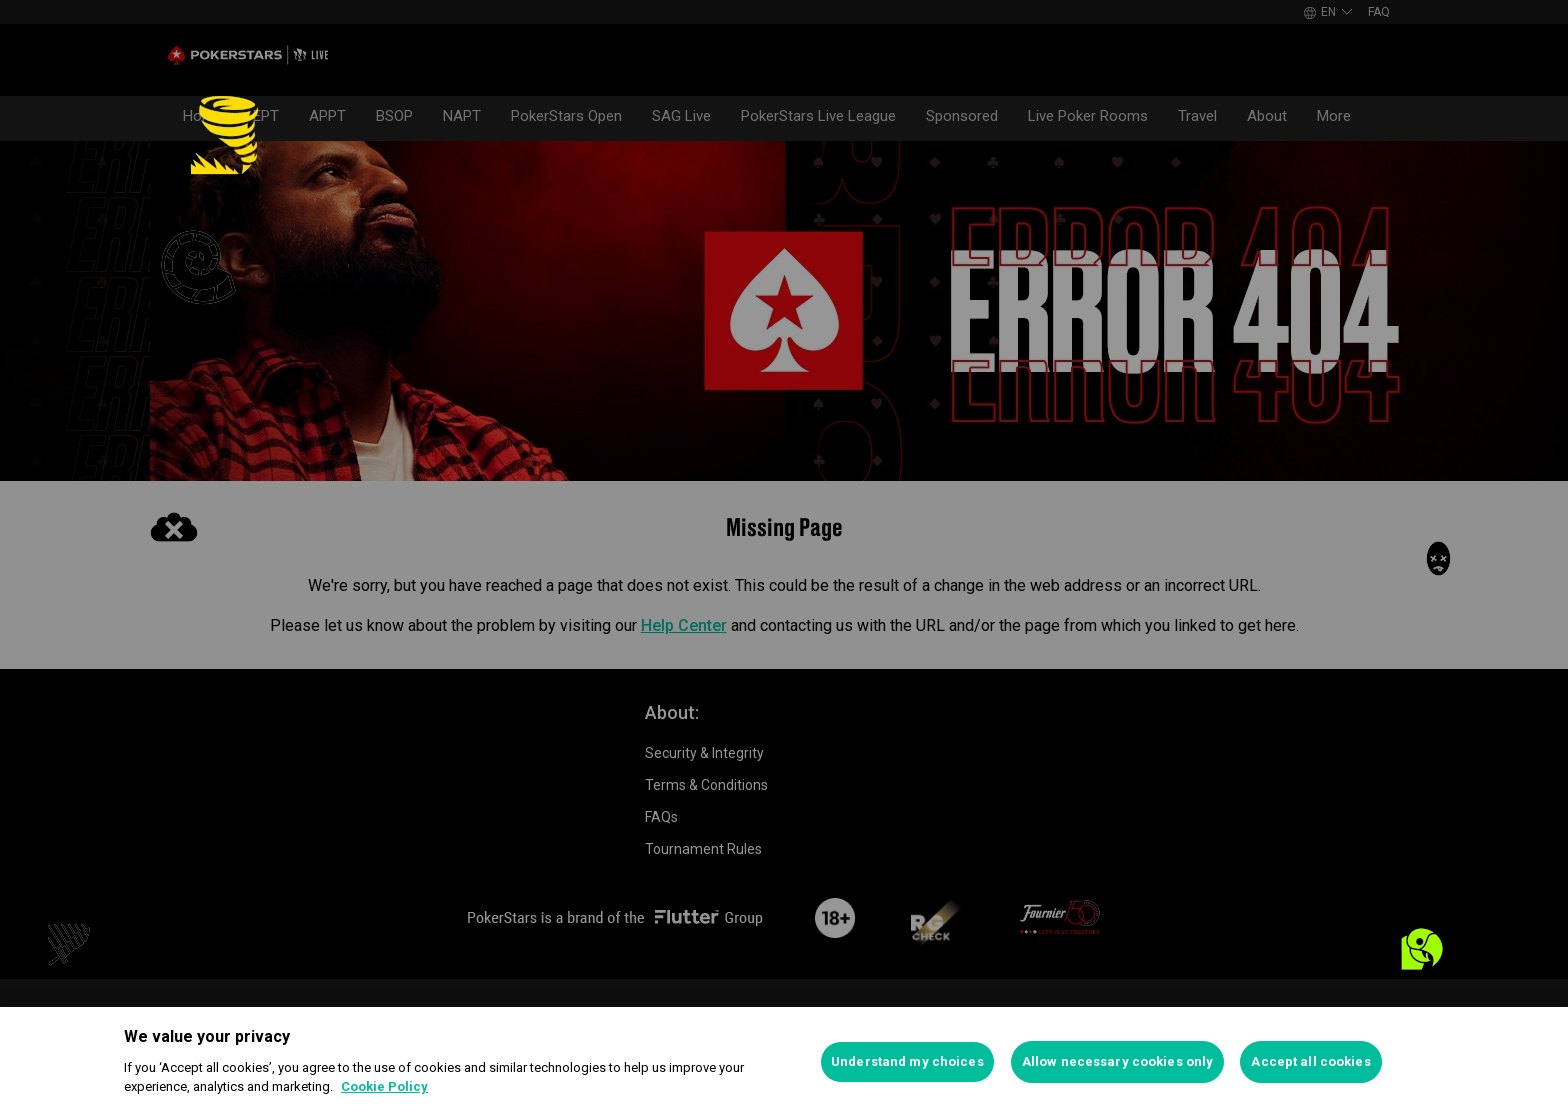 Image resolution: width=1568 pixels, height=1117 pixels. I want to click on indicates severe weather alert or tornado warning, so click(230, 135).